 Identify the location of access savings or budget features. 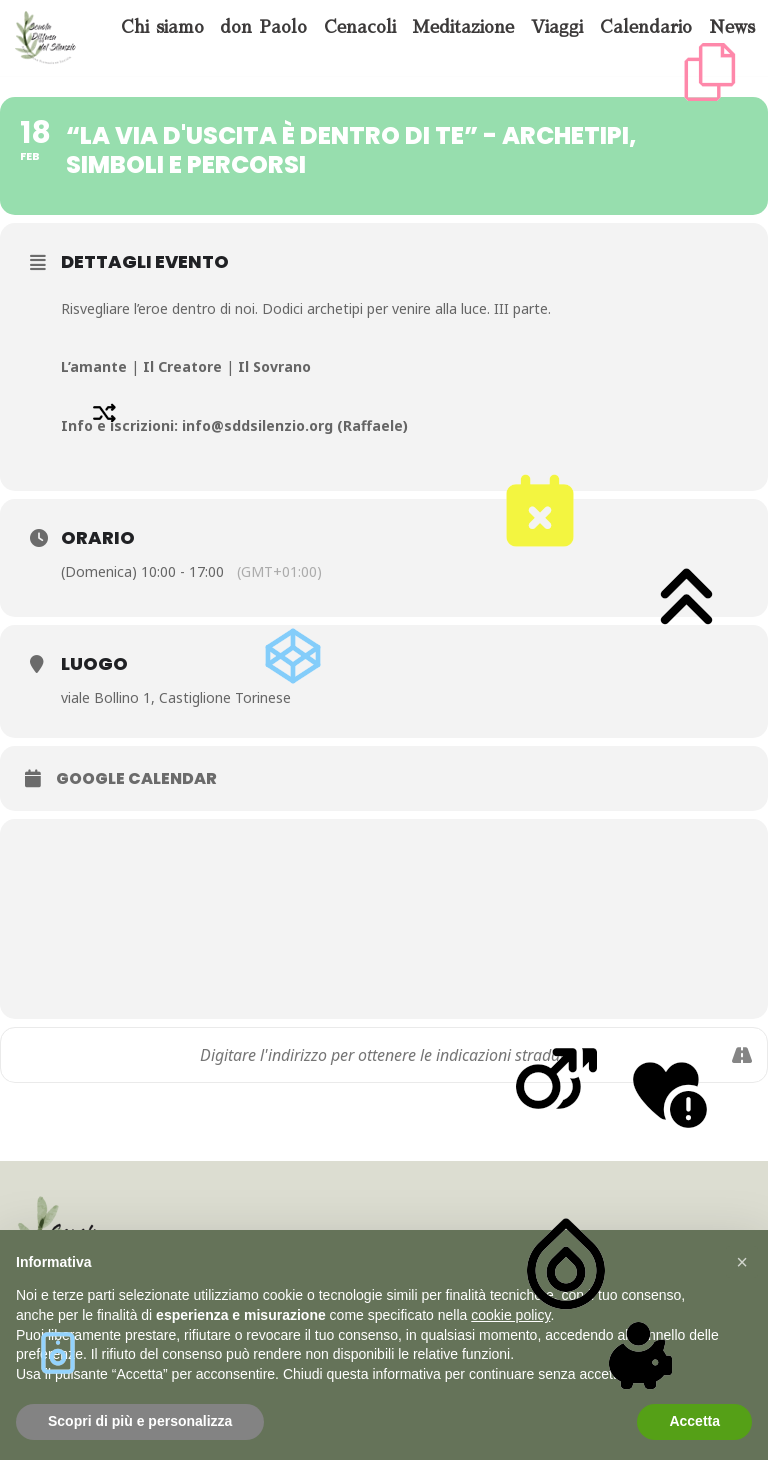
(638, 1357).